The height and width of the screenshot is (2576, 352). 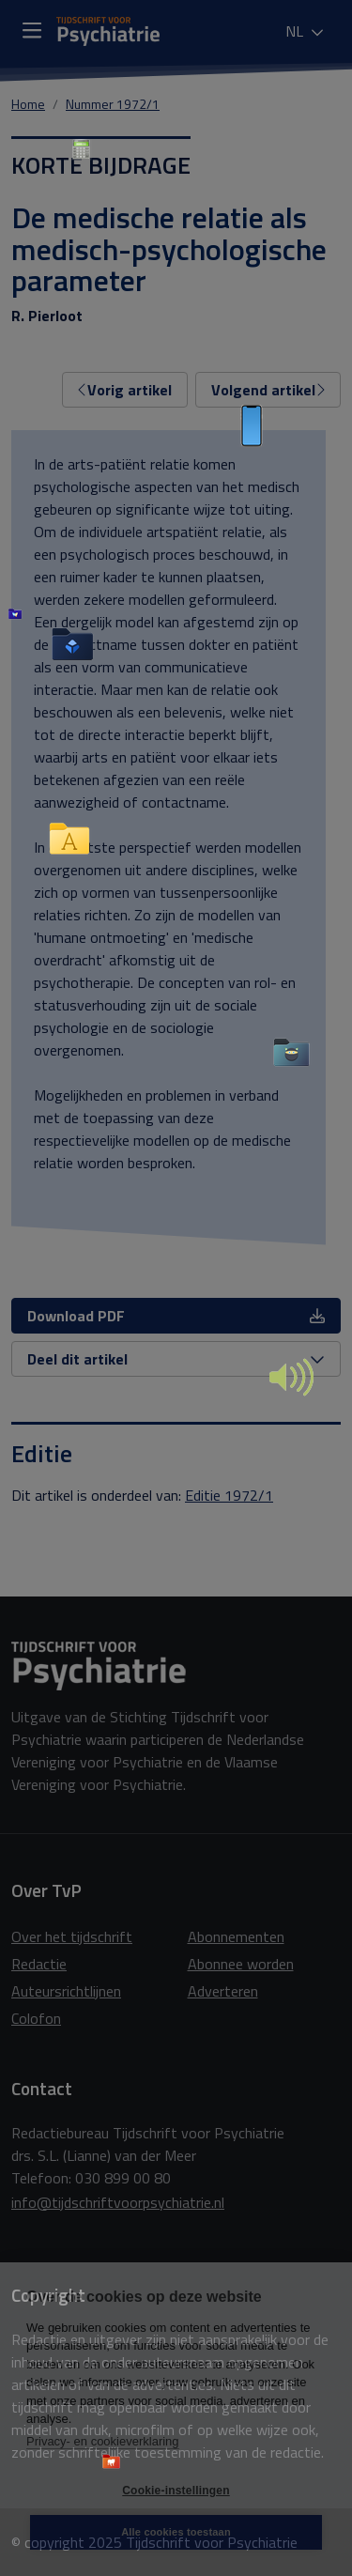 What do you see at coordinates (252, 426) in the screenshot?
I see `iPhone 11 device icon` at bounding box center [252, 426].